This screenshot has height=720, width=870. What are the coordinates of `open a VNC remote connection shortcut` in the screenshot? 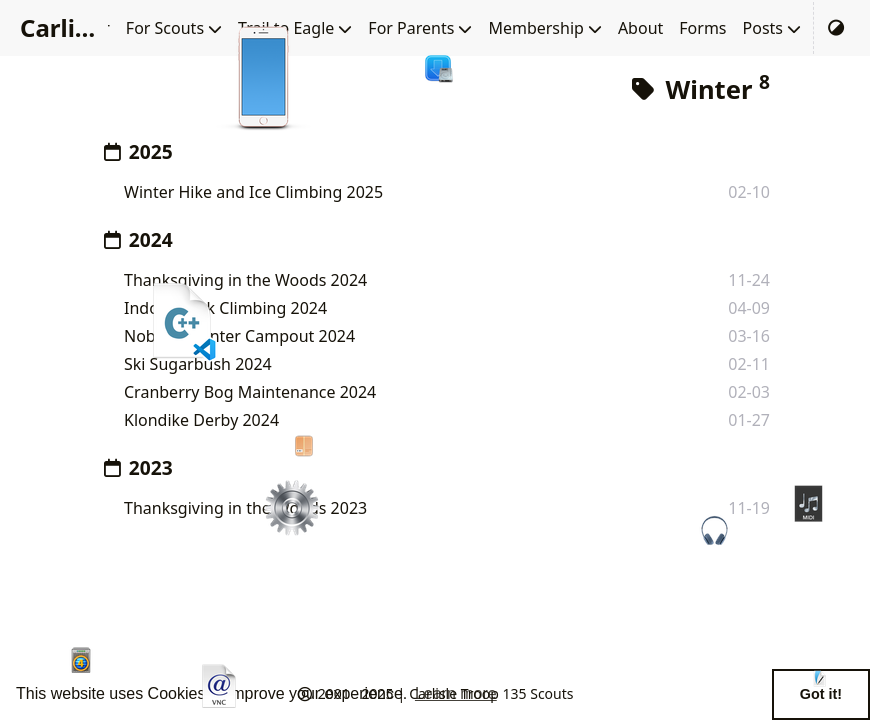 It's located at (219, 687).